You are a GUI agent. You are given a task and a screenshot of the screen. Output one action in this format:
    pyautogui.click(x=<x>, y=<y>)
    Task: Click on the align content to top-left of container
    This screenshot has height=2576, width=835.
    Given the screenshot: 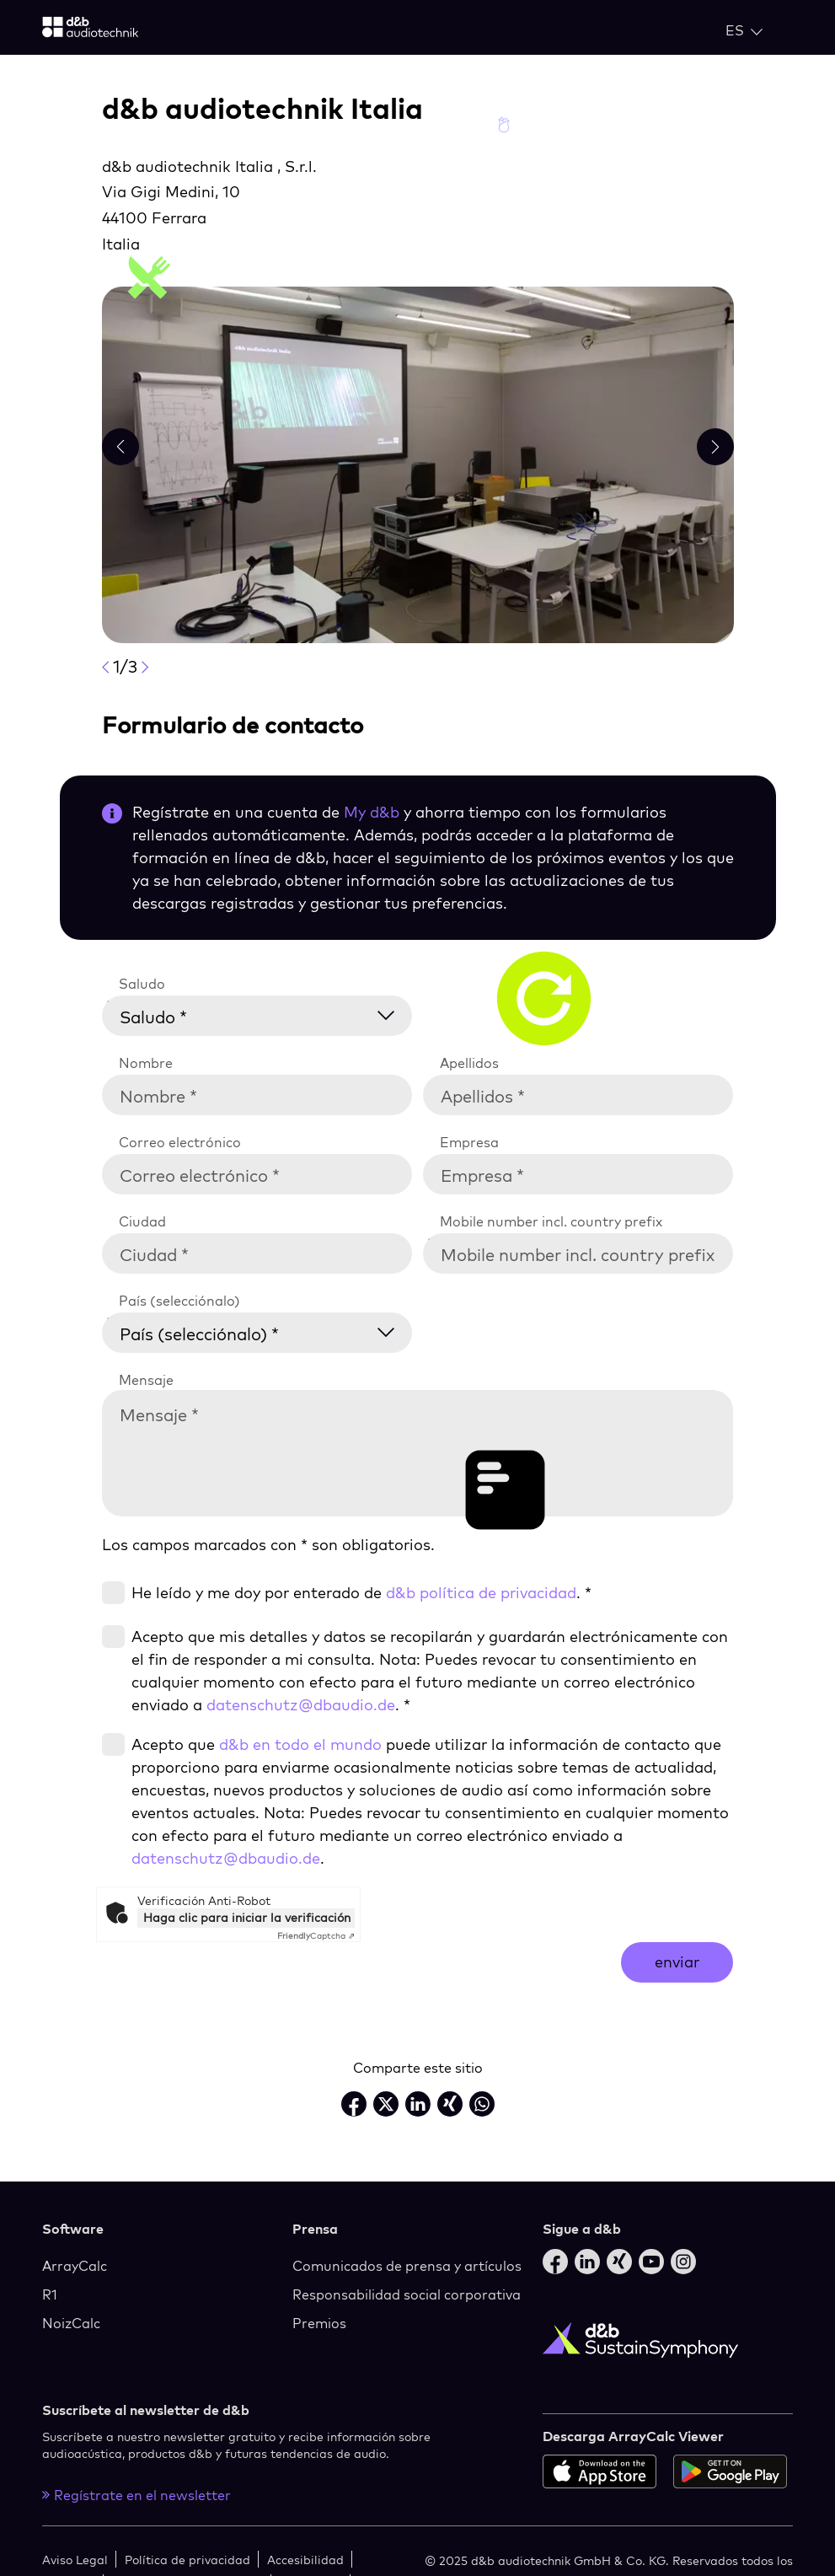 What is the action you would take?
    pyautogui.click(x=505, y=1489)
    